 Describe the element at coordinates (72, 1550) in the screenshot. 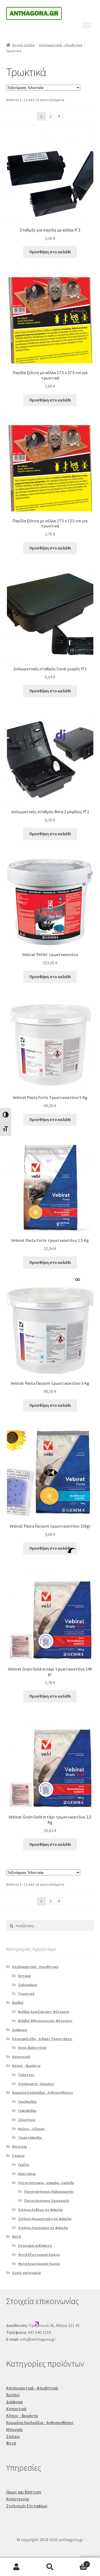

I see `ruby on rails framework logo` at that location.